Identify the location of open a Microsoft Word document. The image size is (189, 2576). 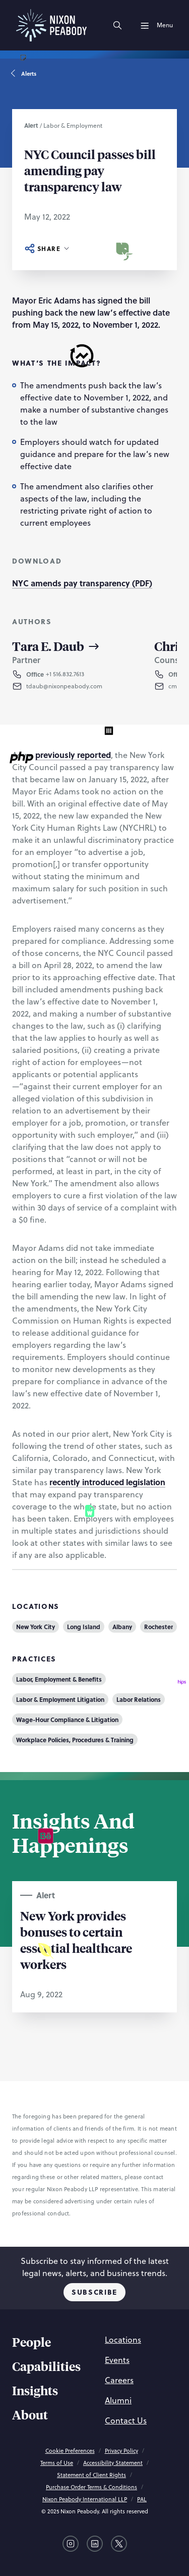
(90, 1511).